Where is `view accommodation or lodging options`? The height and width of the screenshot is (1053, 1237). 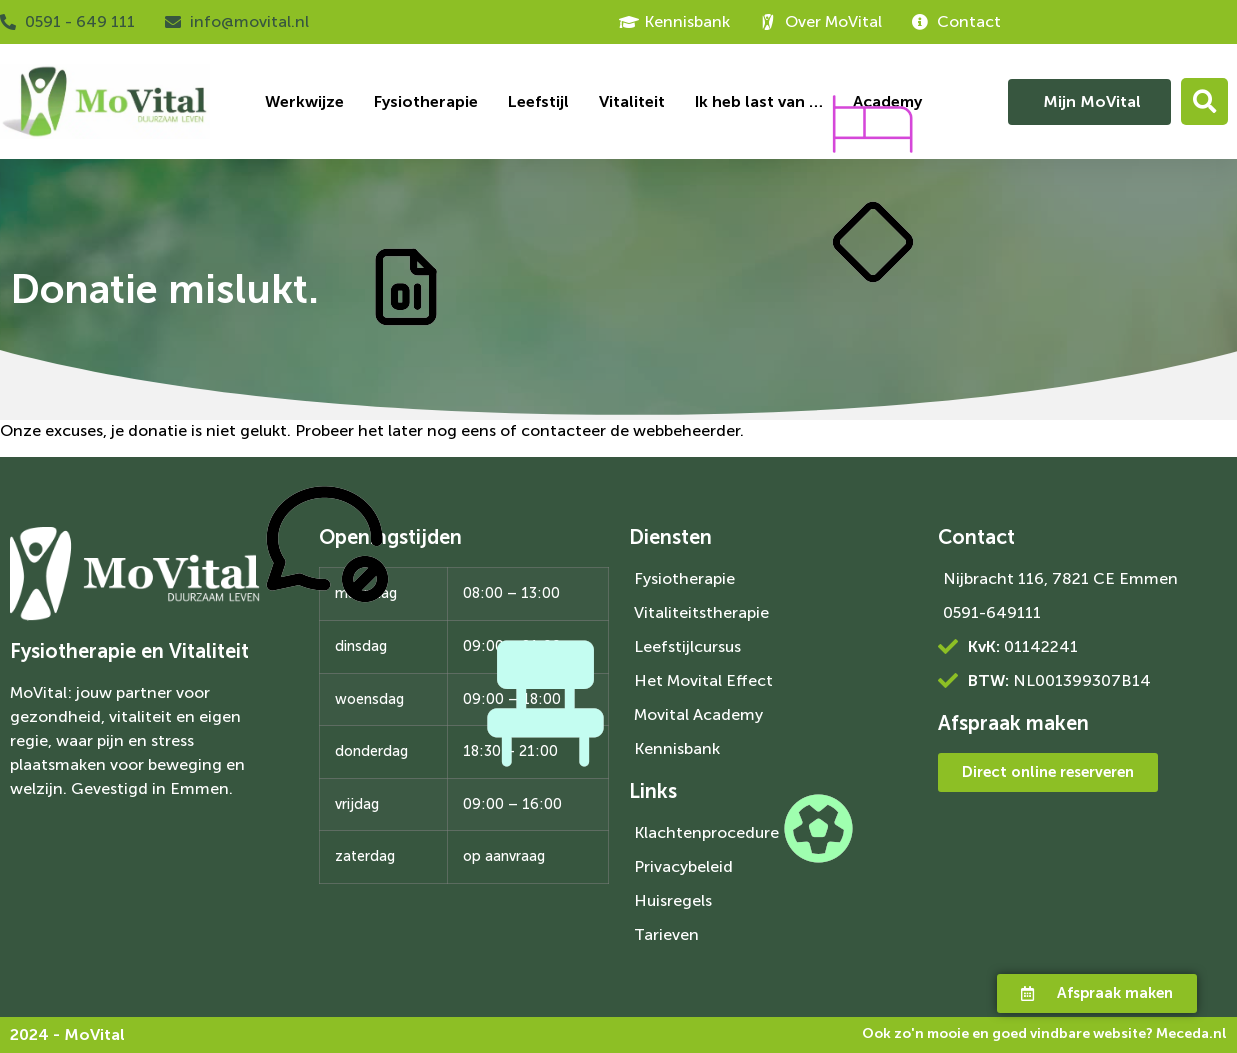 view accommodation or lodging options is located at coordinates (870, 124).